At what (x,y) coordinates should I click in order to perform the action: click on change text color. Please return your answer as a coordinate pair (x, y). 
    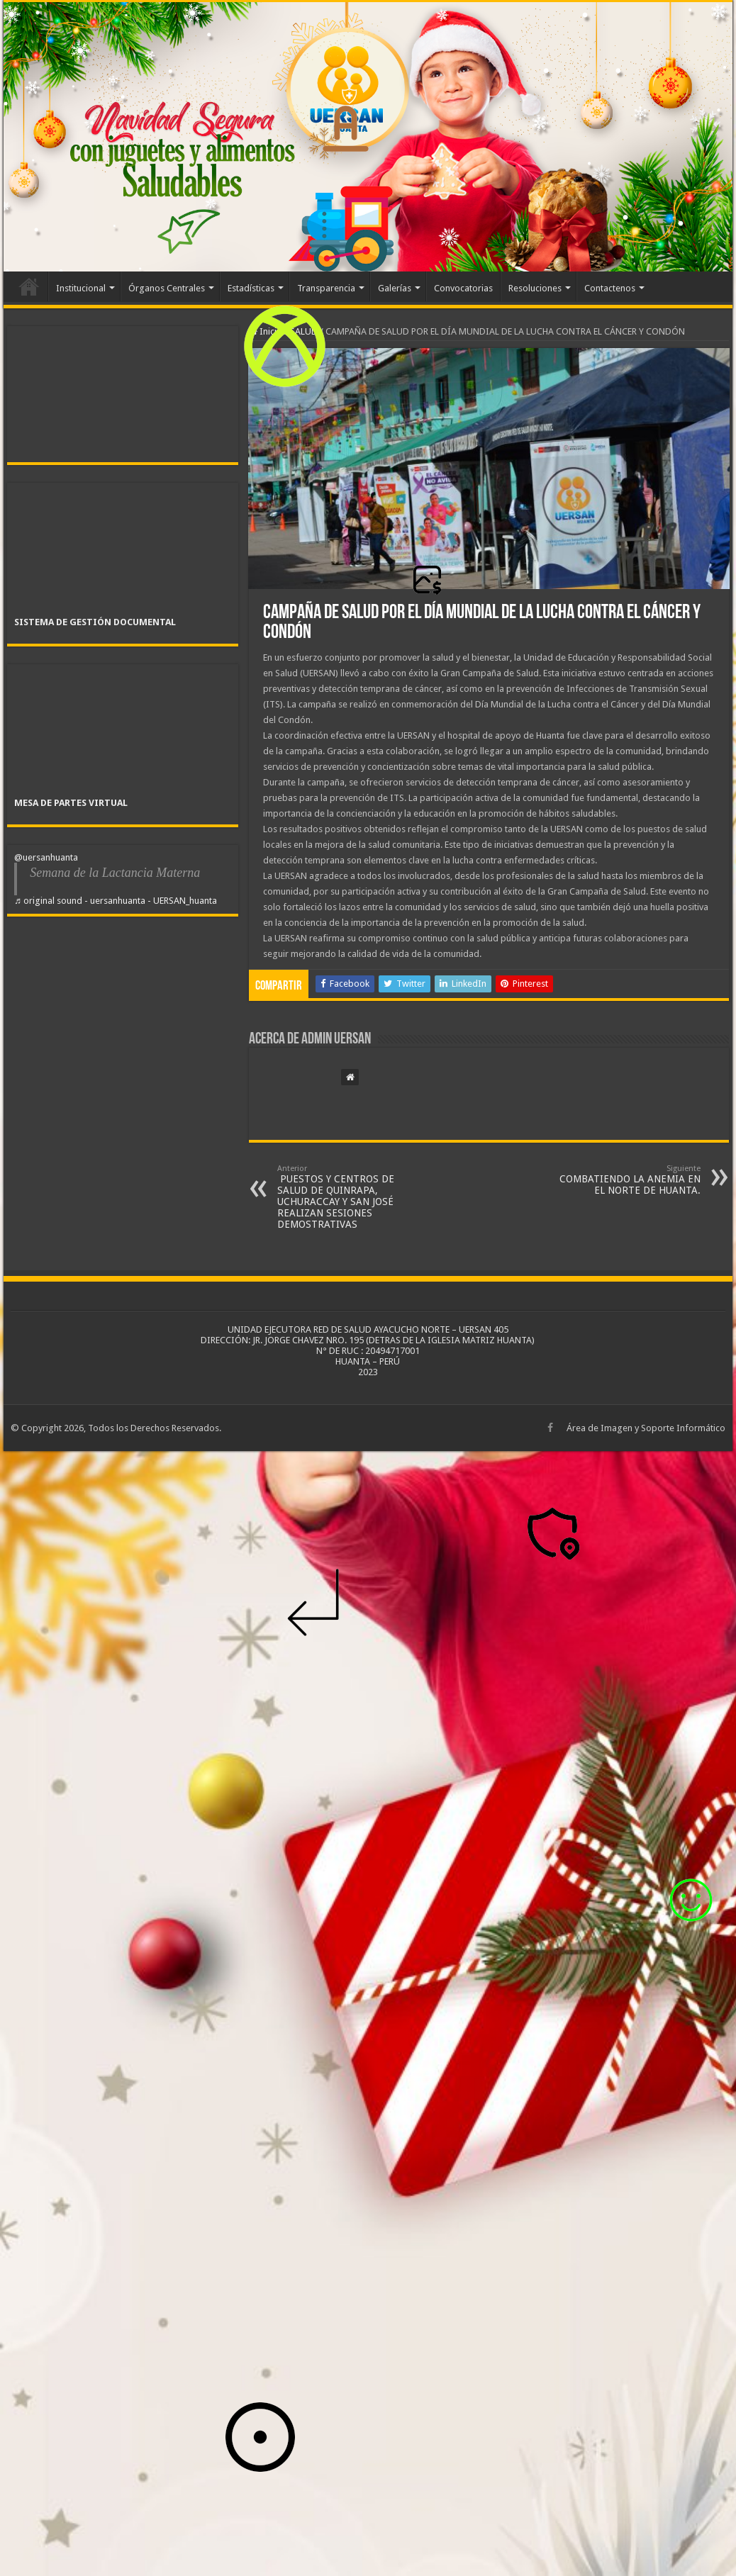
    Looking at the image, I should click on (345, 128).